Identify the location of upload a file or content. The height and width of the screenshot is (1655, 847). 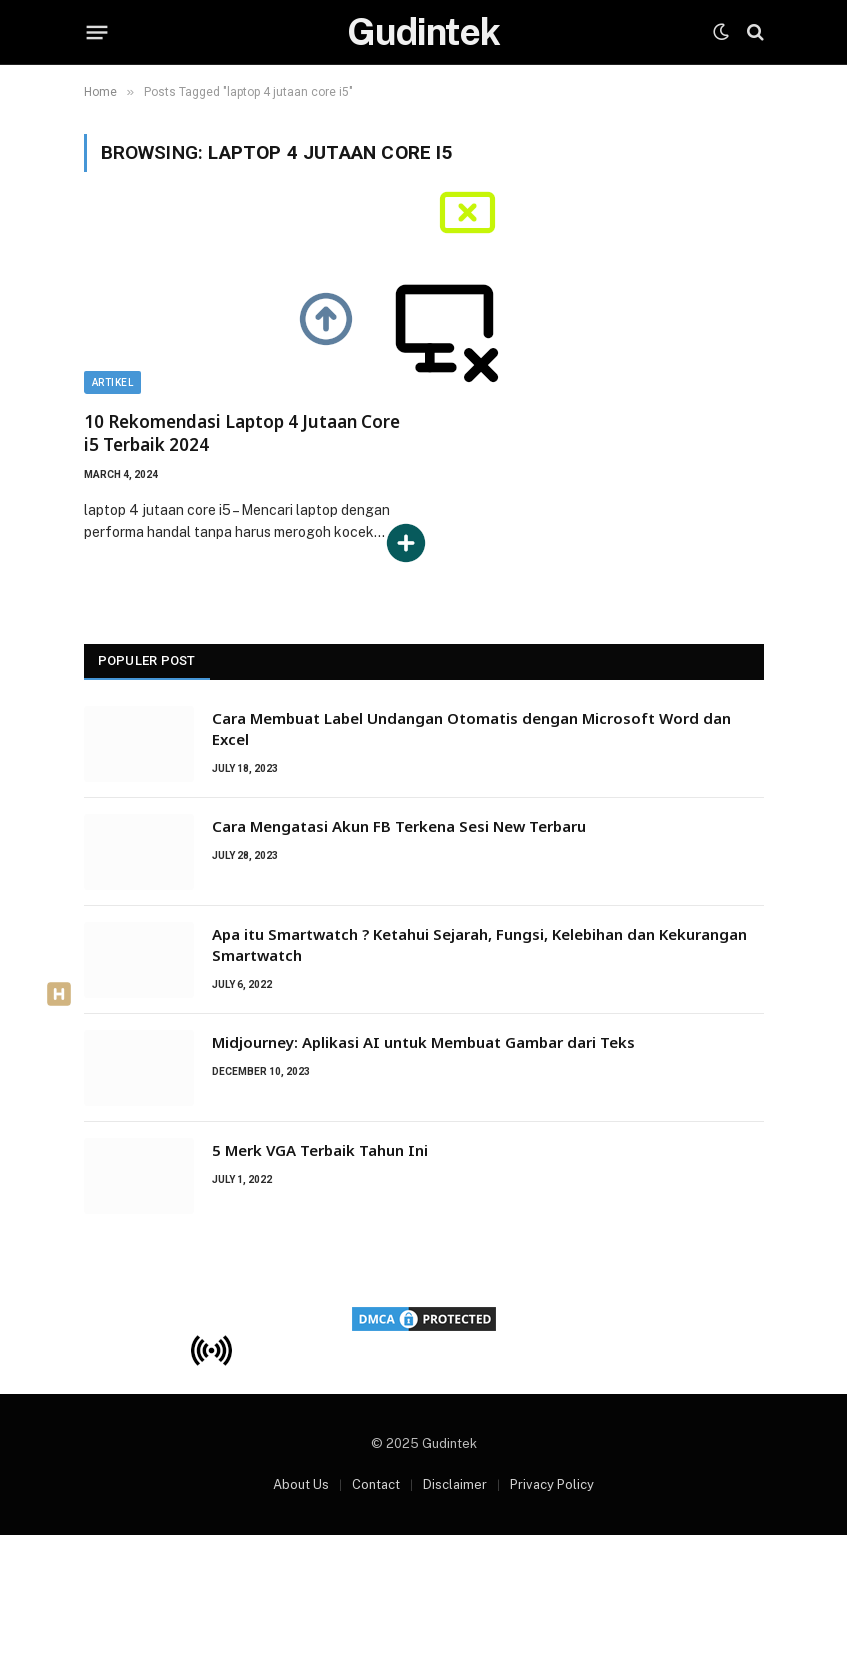
(326, 319).